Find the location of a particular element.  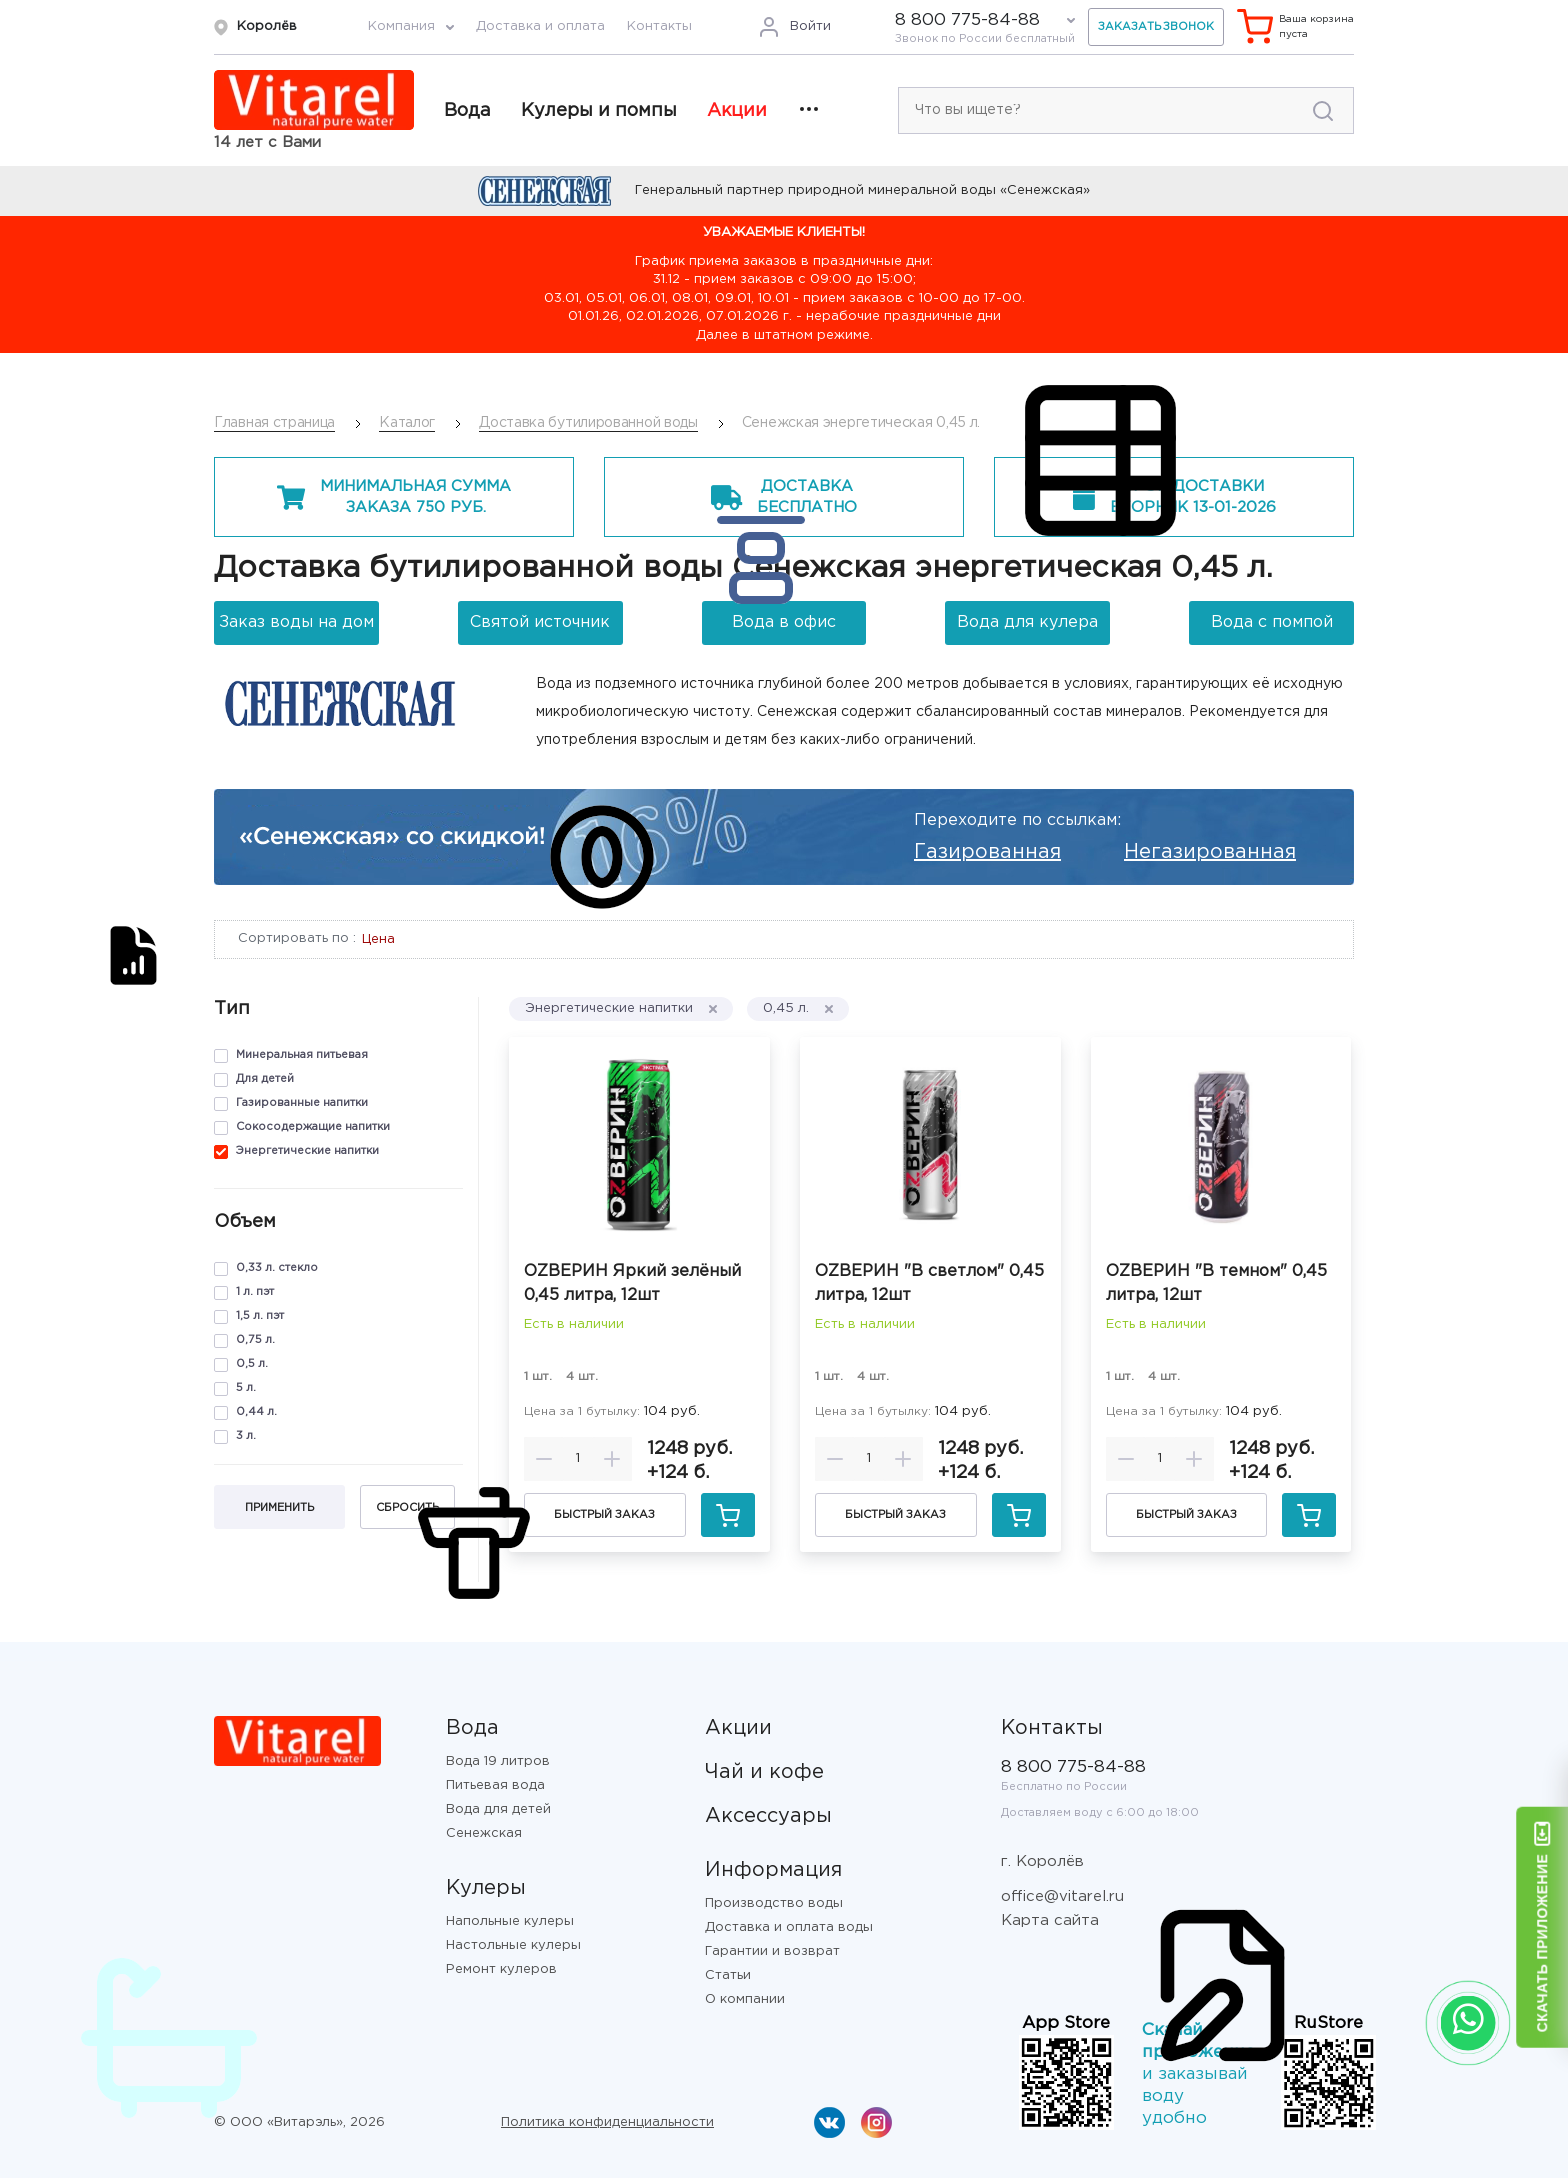

edit this document is located at coordinates (1222, 1985).